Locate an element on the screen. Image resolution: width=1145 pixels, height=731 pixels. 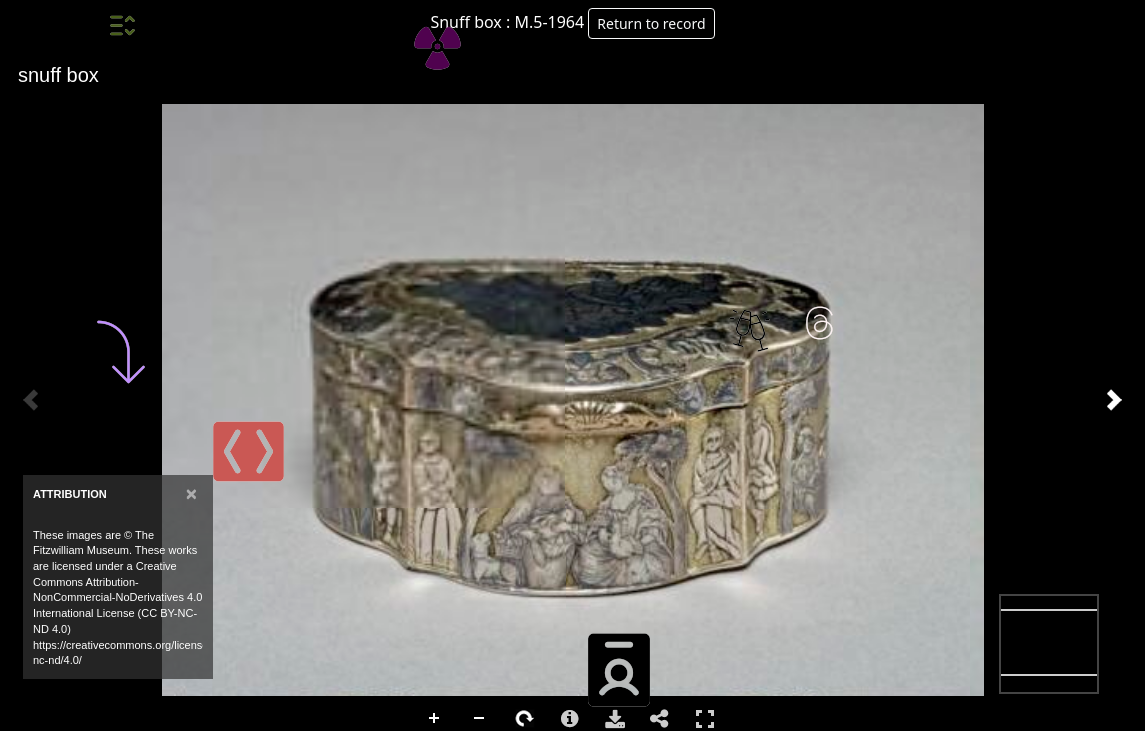
indicates a redirect or forward action is located at coordinates (121, 352).